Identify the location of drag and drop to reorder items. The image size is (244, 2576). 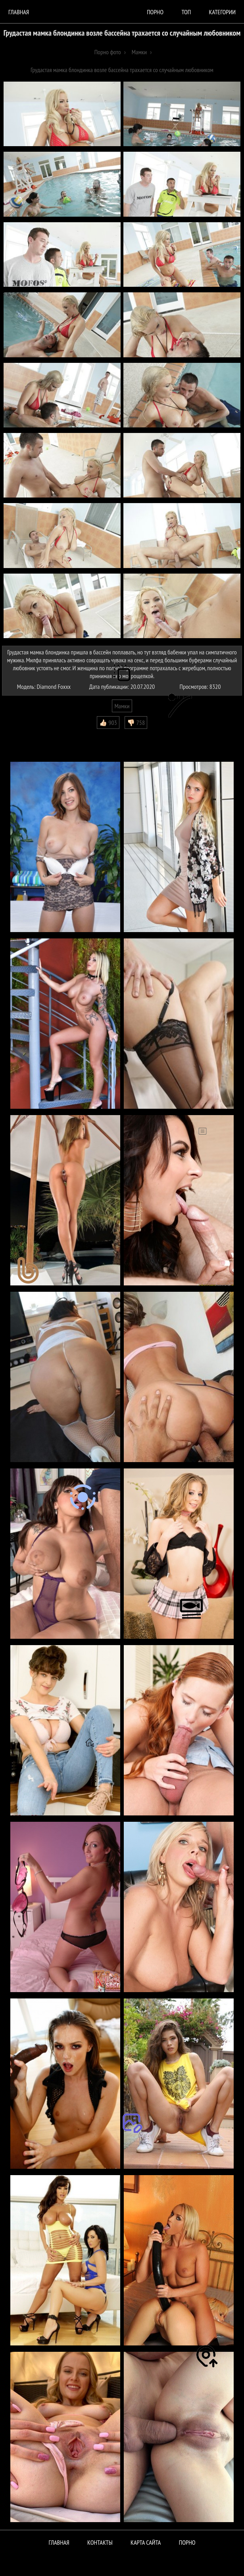
(122, 673).